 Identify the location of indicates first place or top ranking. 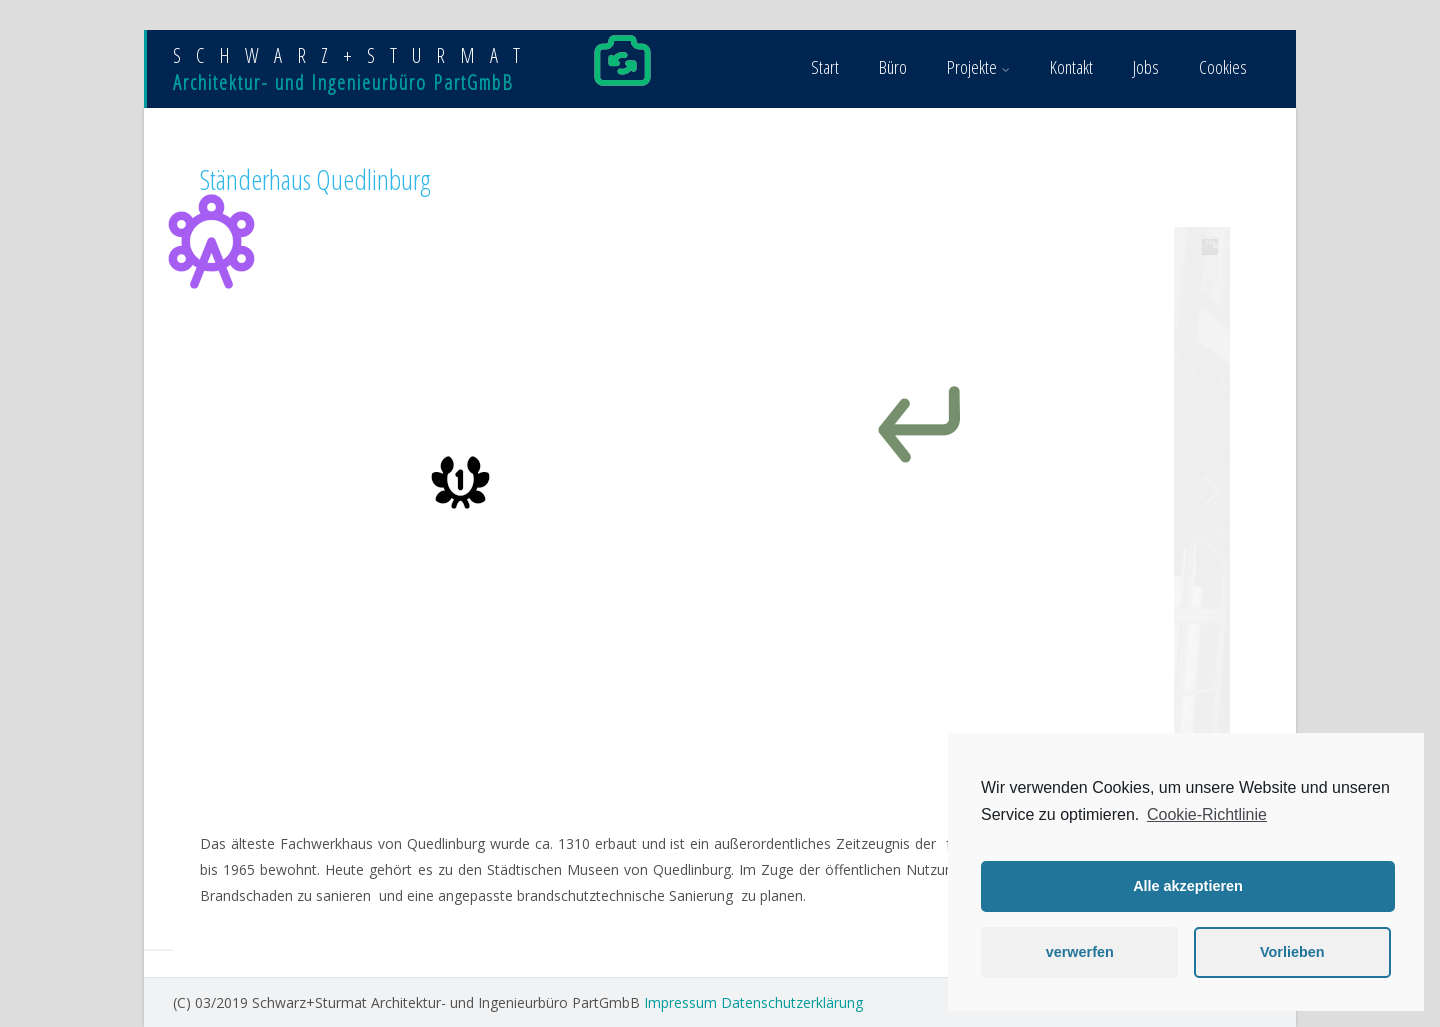
(460, 482).